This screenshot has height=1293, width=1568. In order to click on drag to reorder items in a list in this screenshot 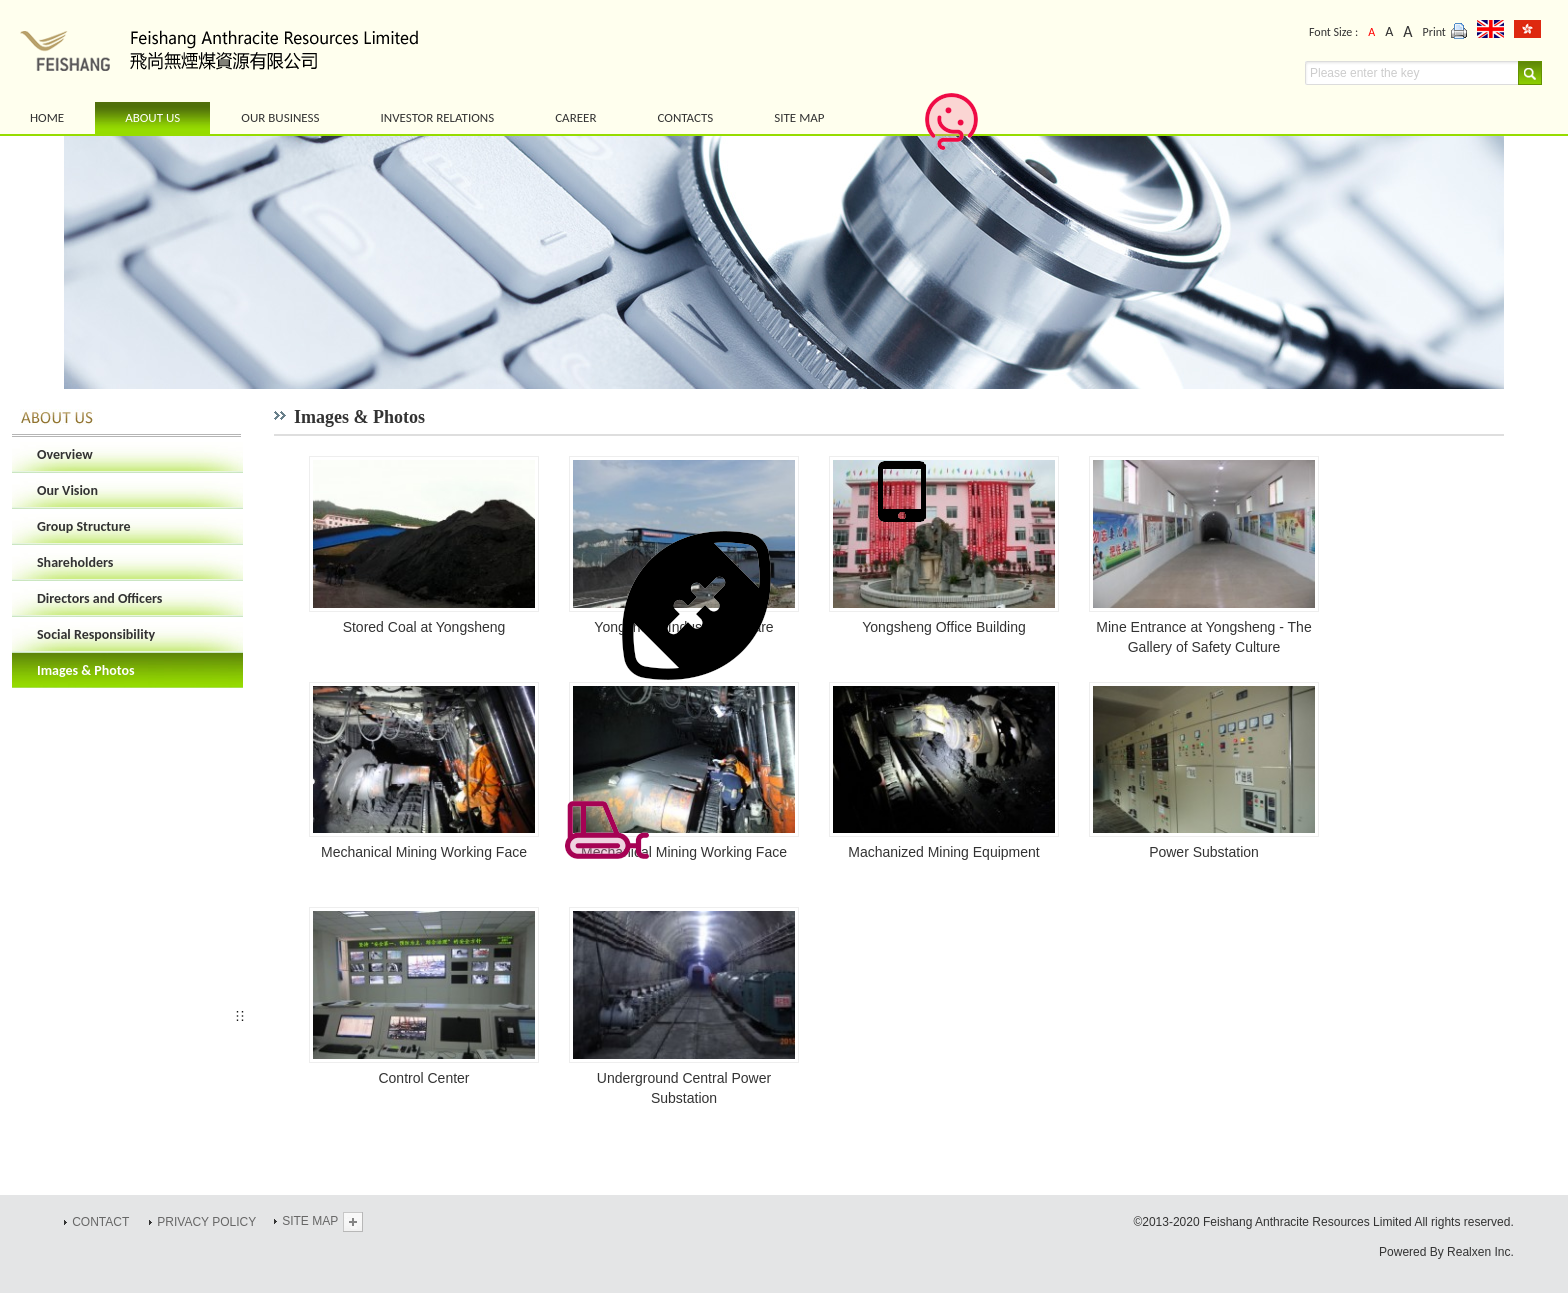, I will do `click(240, 1016)`.